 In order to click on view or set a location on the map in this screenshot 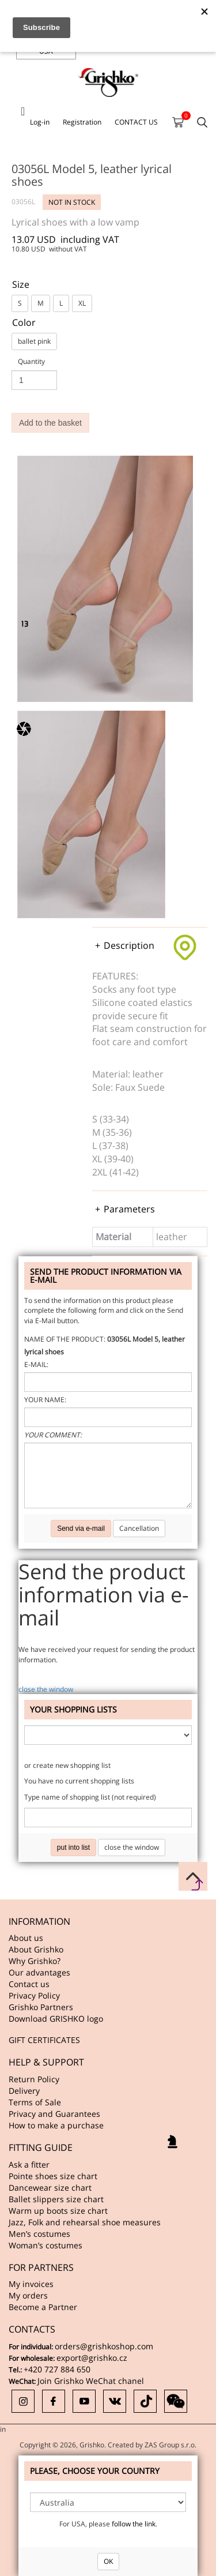, I will do `click(185, 947)`.